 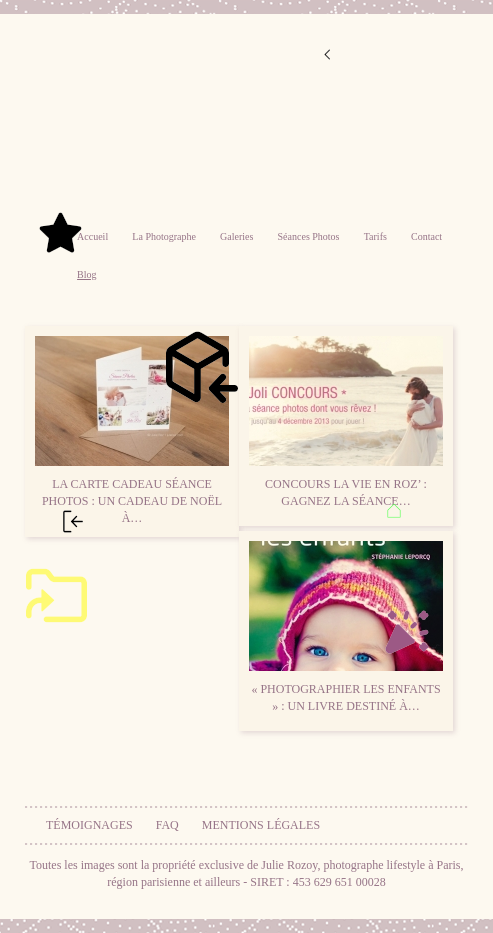 I want to click on view package dependencies, so click(x=202, y=367).